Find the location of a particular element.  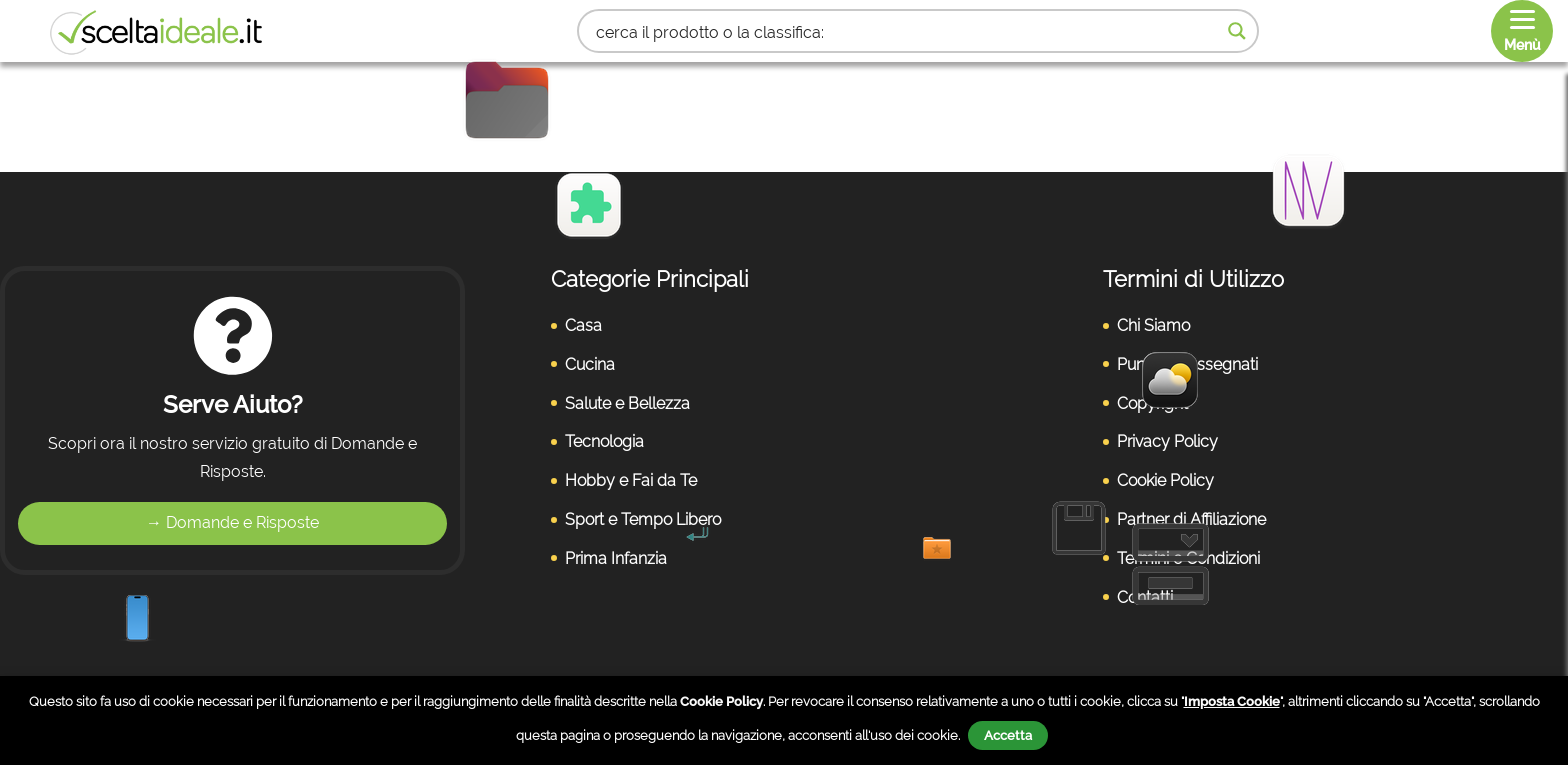

save file to disk is located at coordinates (1079, 528).